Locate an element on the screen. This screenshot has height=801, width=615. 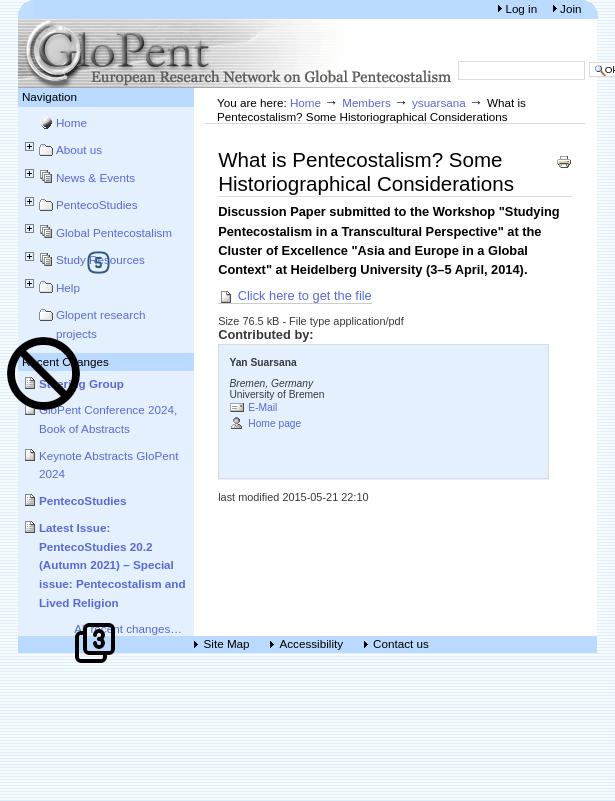
indicates step 5 in a multi-step process is located at coordinates (98, 262).